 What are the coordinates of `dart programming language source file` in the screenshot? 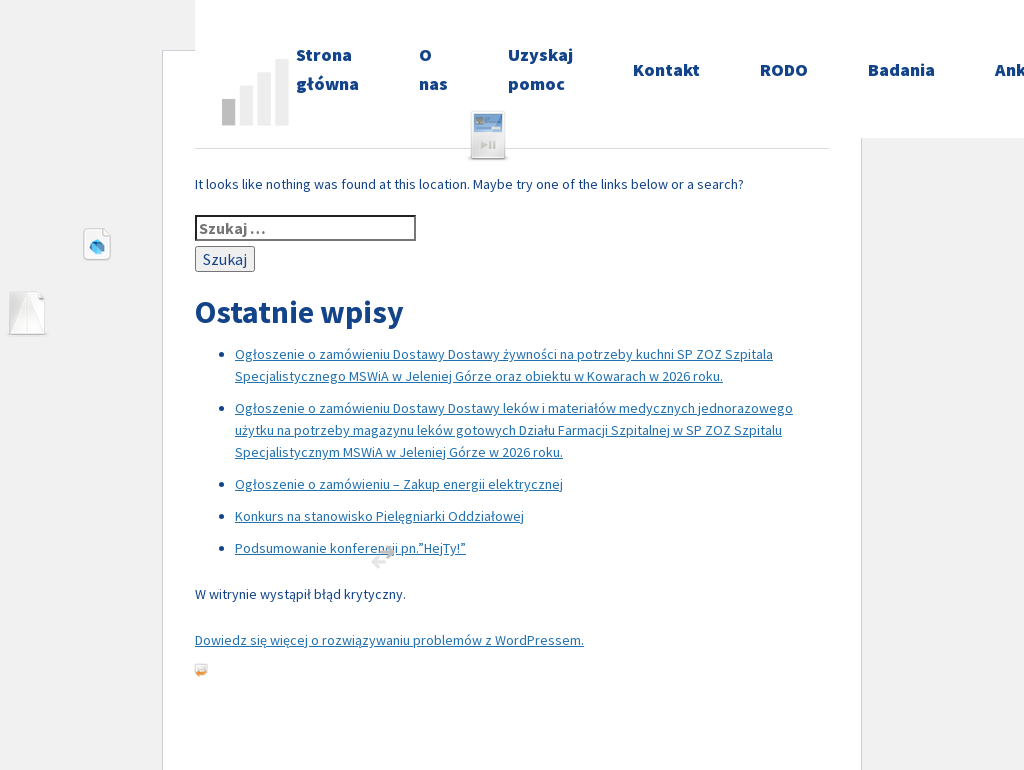 It's located at (97, 244).